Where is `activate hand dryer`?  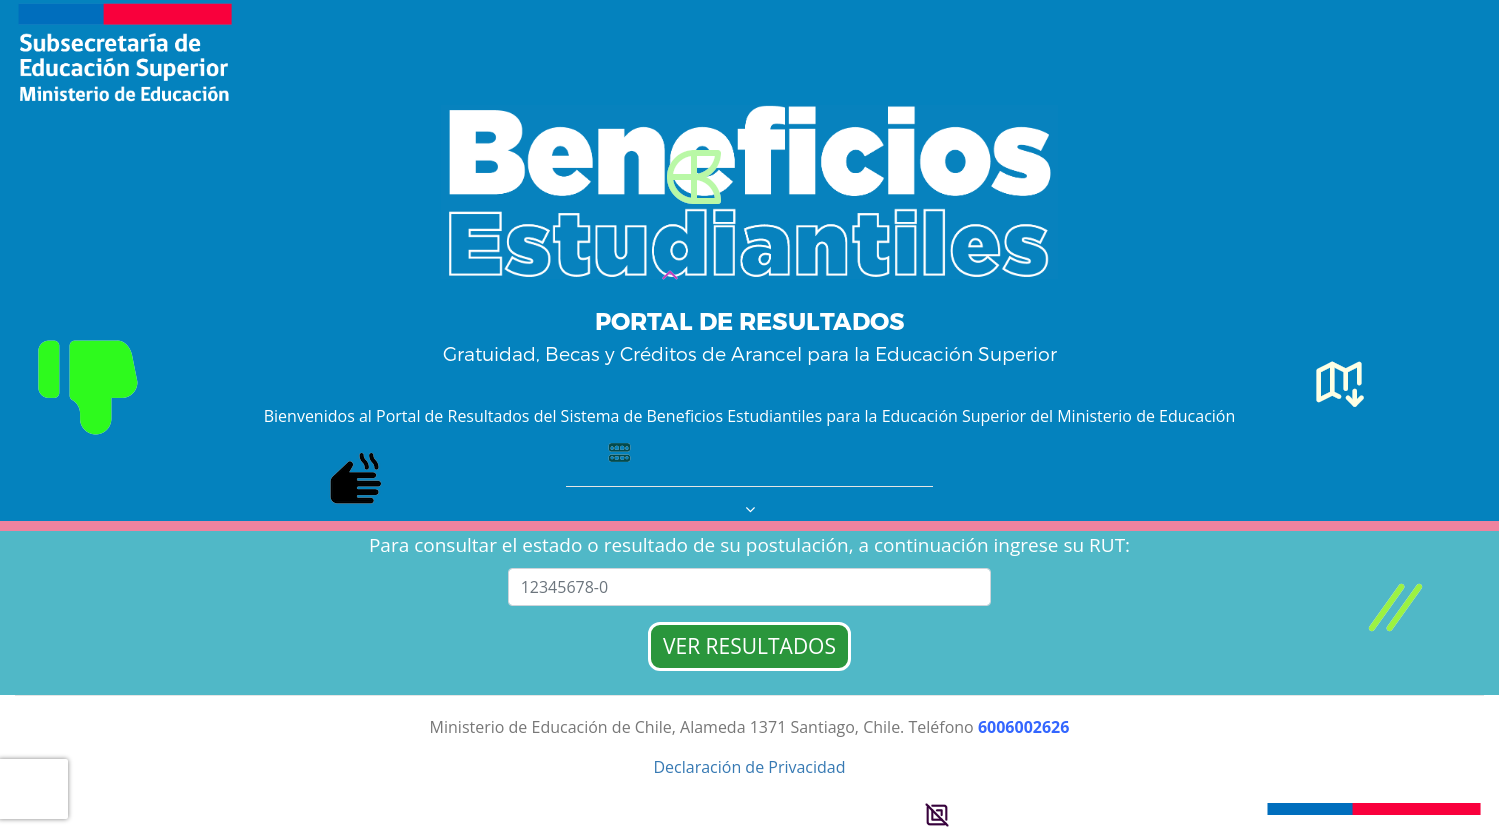
activate hand dryer is located at coordinates (357, 477).